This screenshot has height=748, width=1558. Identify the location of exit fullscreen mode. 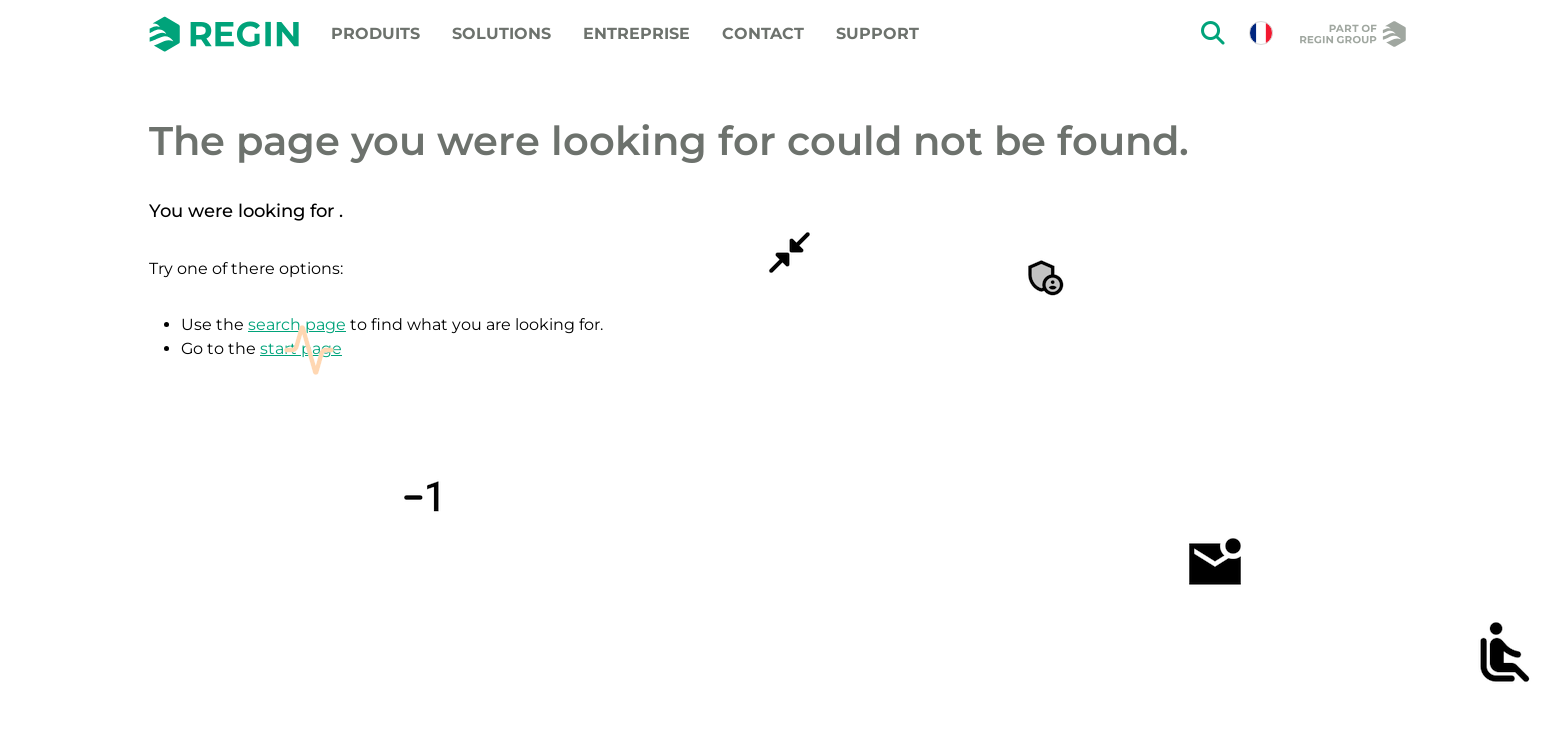
(789, 252).